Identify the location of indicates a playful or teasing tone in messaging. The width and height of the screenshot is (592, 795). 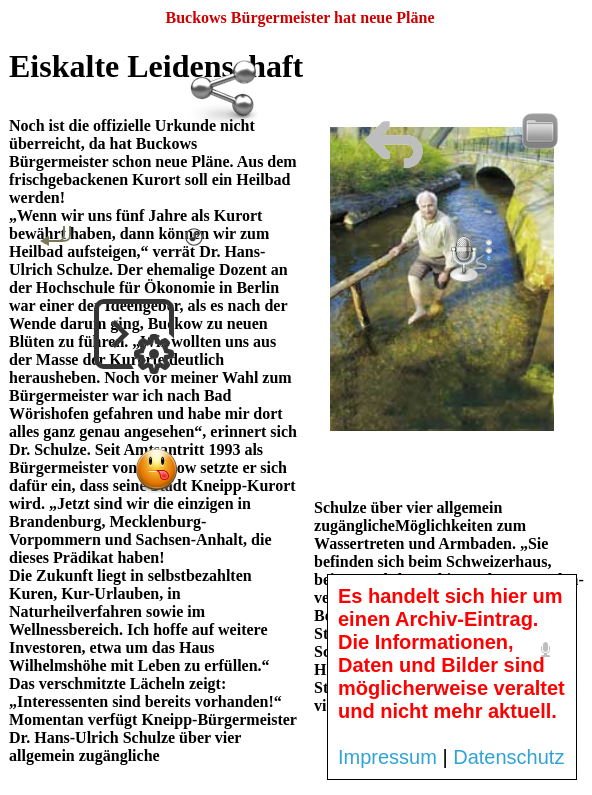
(157, 470).